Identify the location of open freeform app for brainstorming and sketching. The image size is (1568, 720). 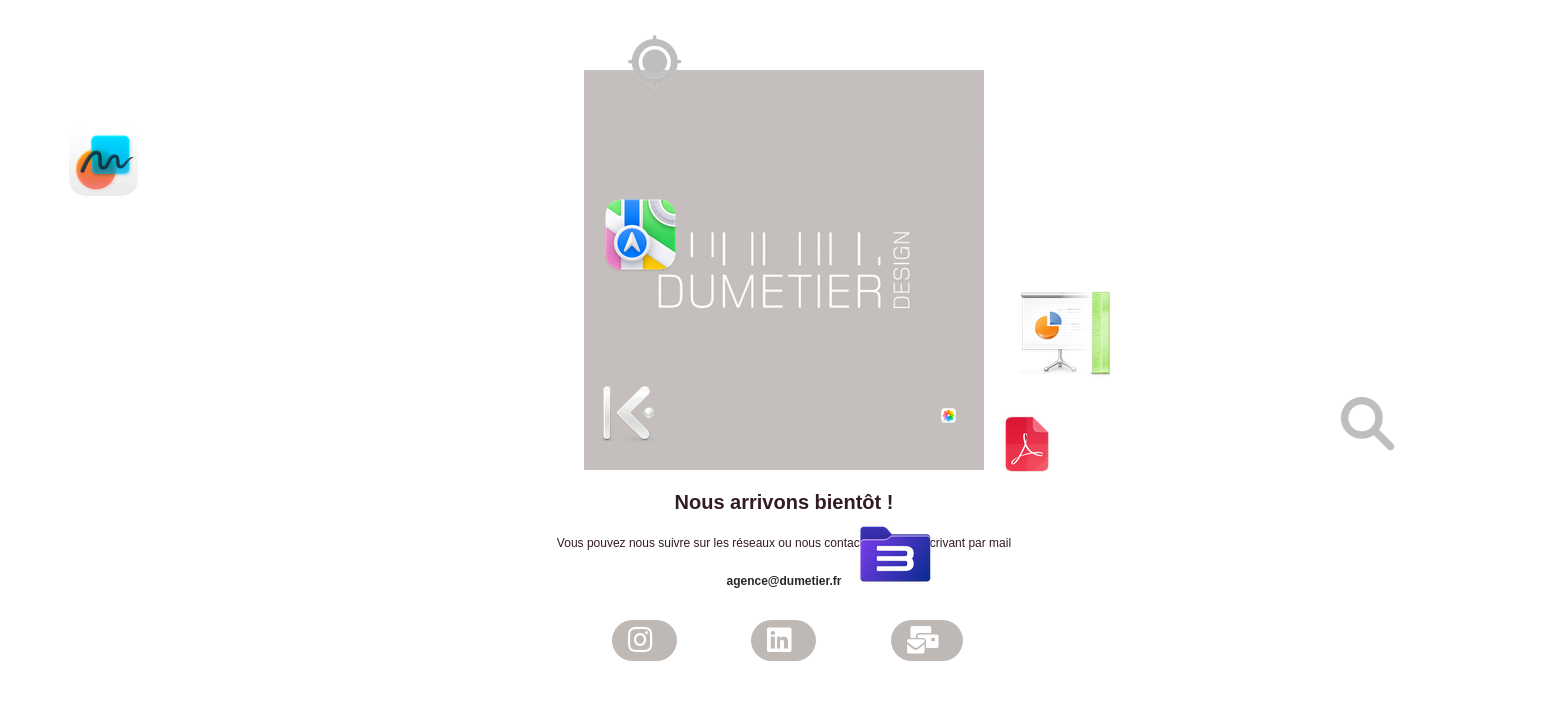
(103, 161).